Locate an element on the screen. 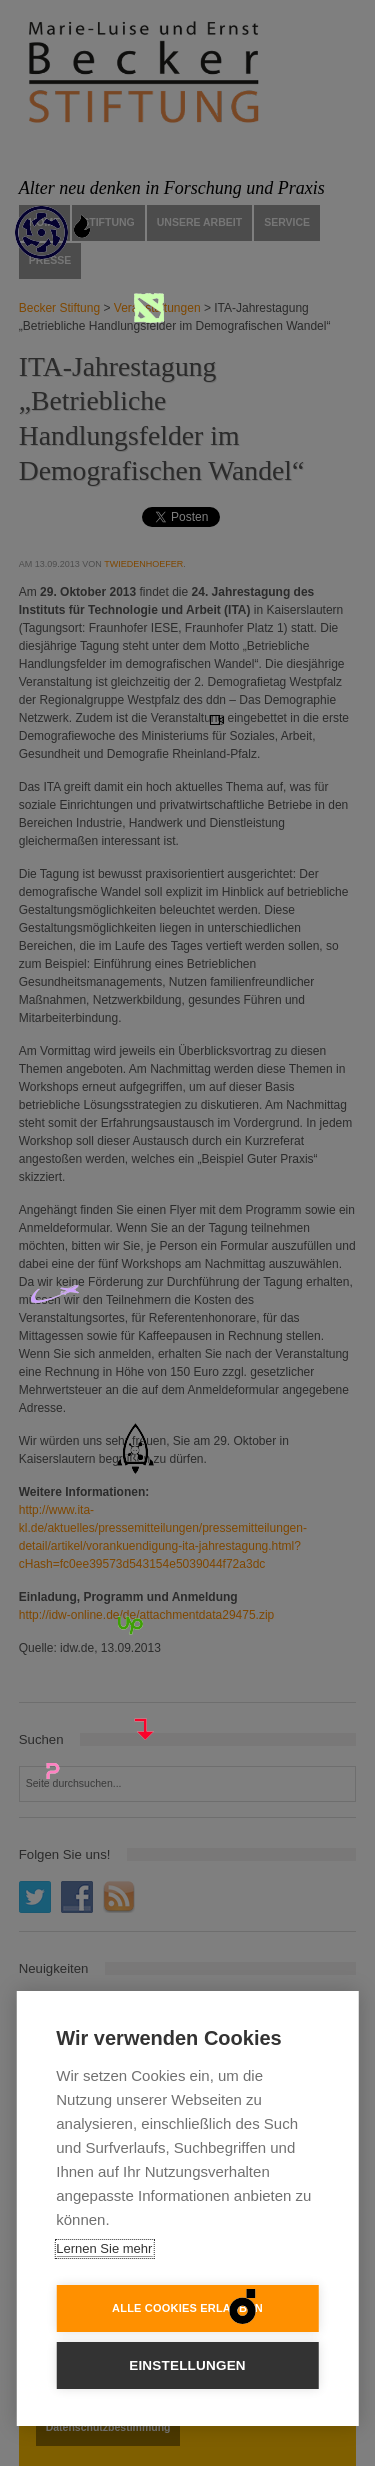  visit the Norwegian Air website is located at coordinates (55, 1294).